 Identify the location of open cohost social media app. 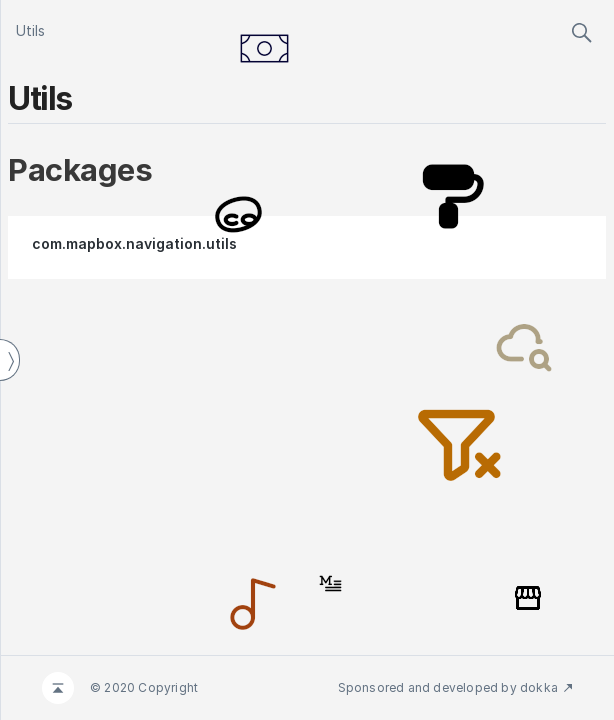
(238, 215).